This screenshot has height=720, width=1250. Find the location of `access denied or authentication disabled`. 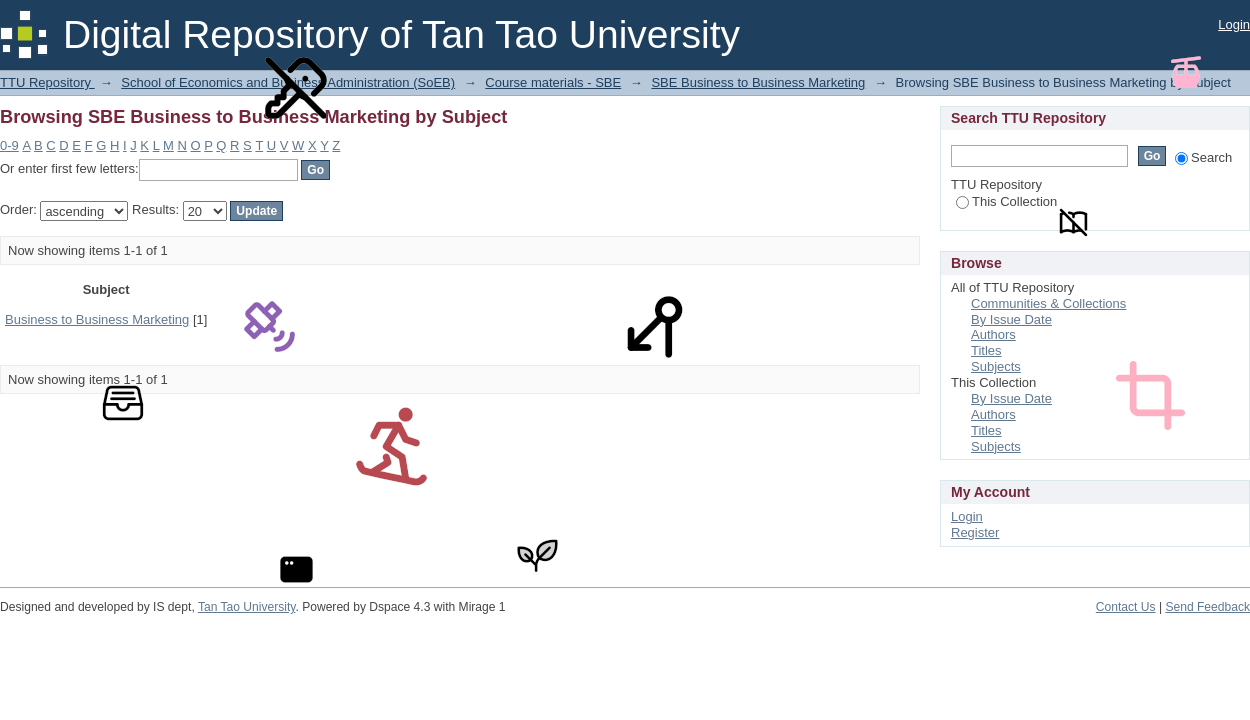

access denied or authentication disabled is located at coordinates (296, 88).